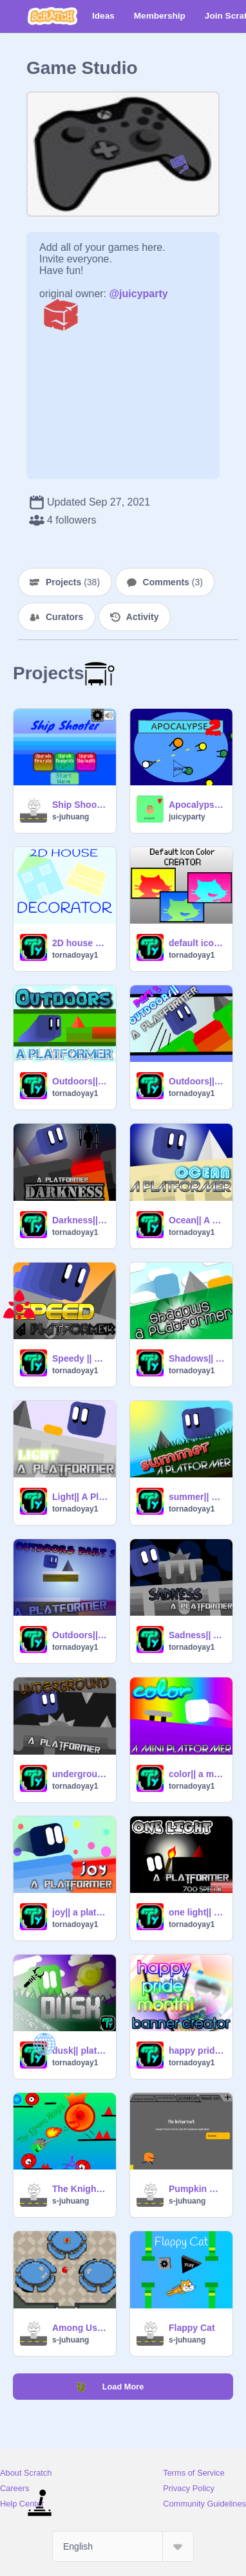  I want to click on indicates broken or compromised security, so click(80, 2387).